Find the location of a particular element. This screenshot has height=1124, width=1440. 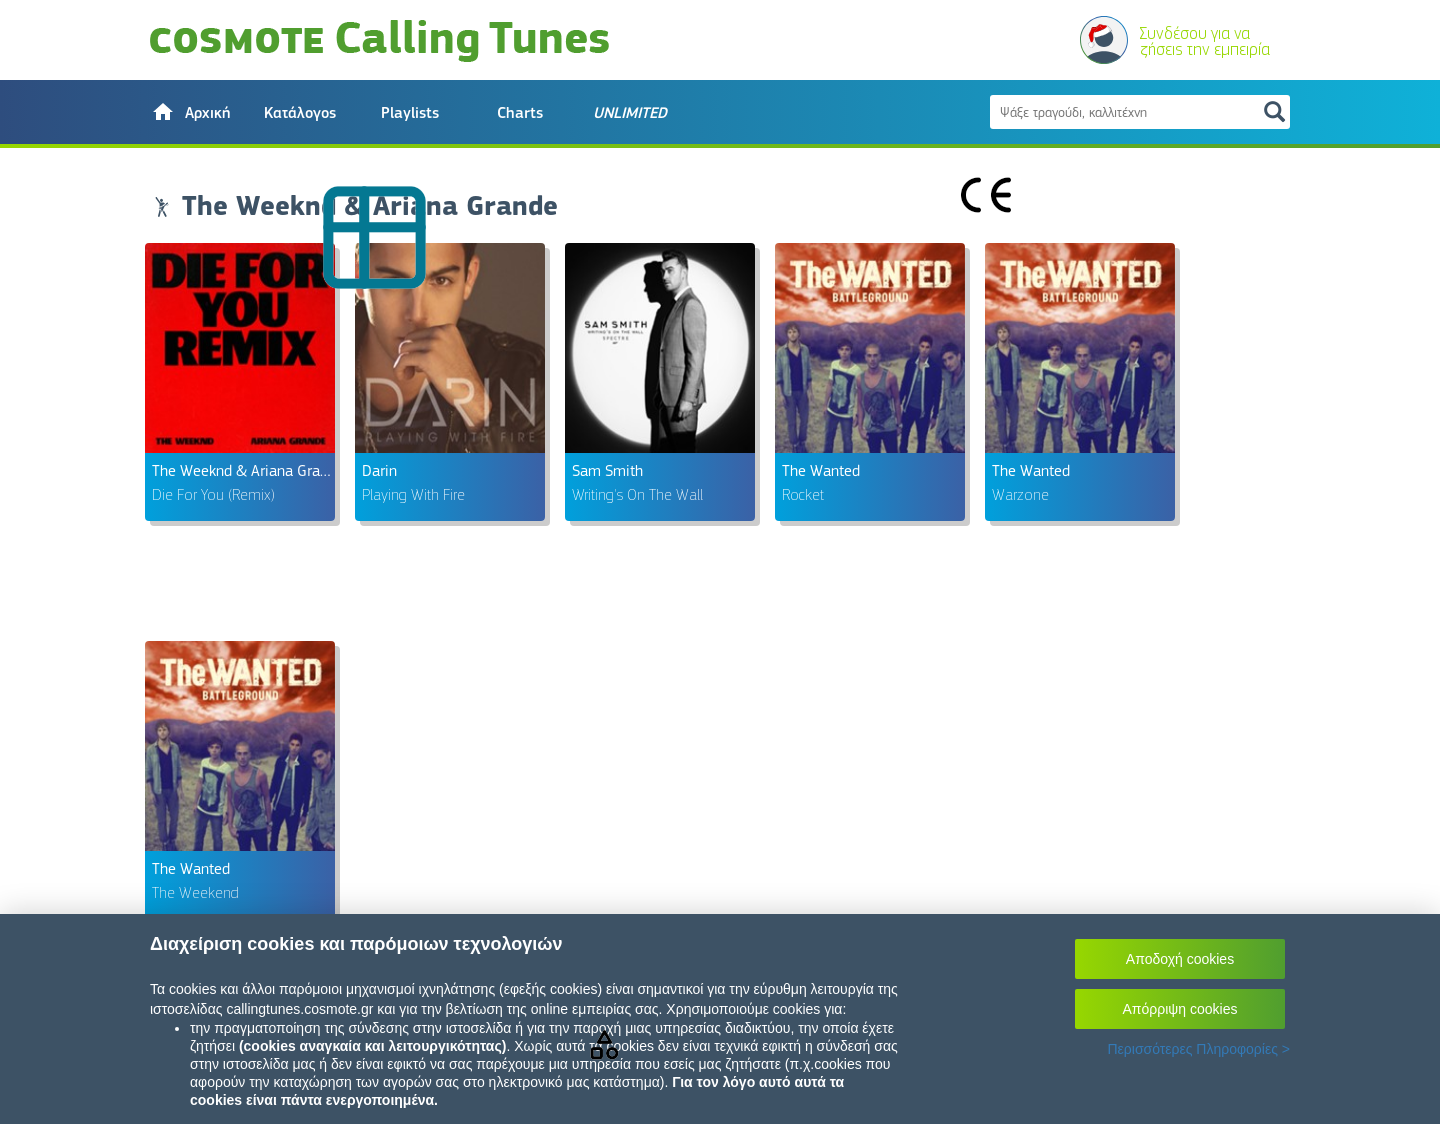

indicates CE marking / European conformity certification is located at coordinates (986, 195).